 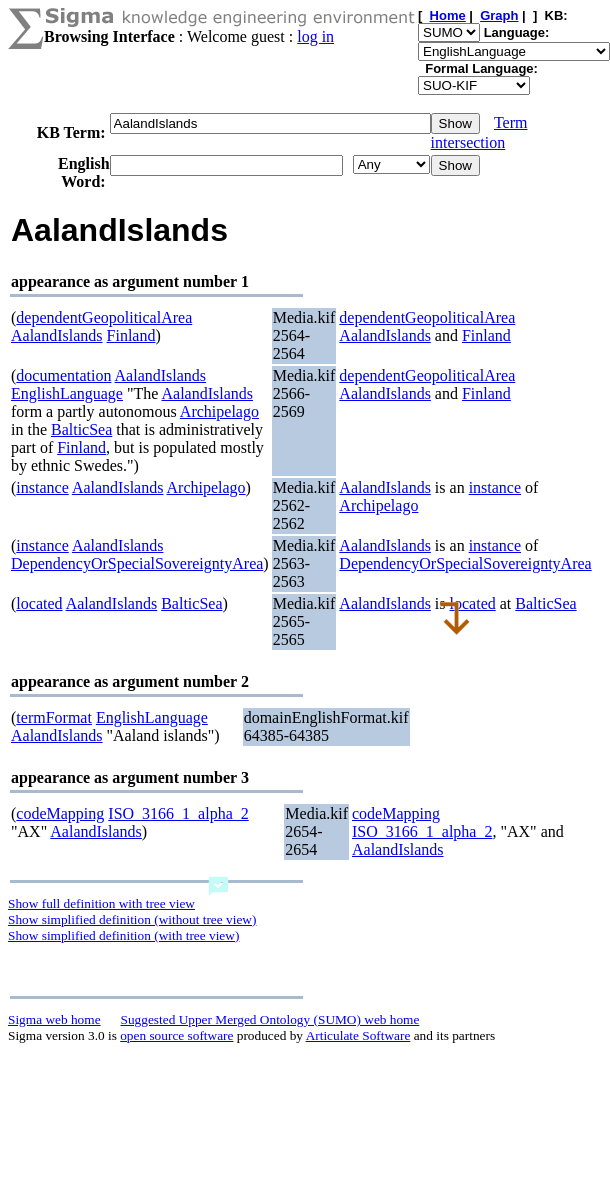 What do you see at coordinates (218, 885) in the screenshot?
I see `message sent successfully` at bounding box center [218, 885].